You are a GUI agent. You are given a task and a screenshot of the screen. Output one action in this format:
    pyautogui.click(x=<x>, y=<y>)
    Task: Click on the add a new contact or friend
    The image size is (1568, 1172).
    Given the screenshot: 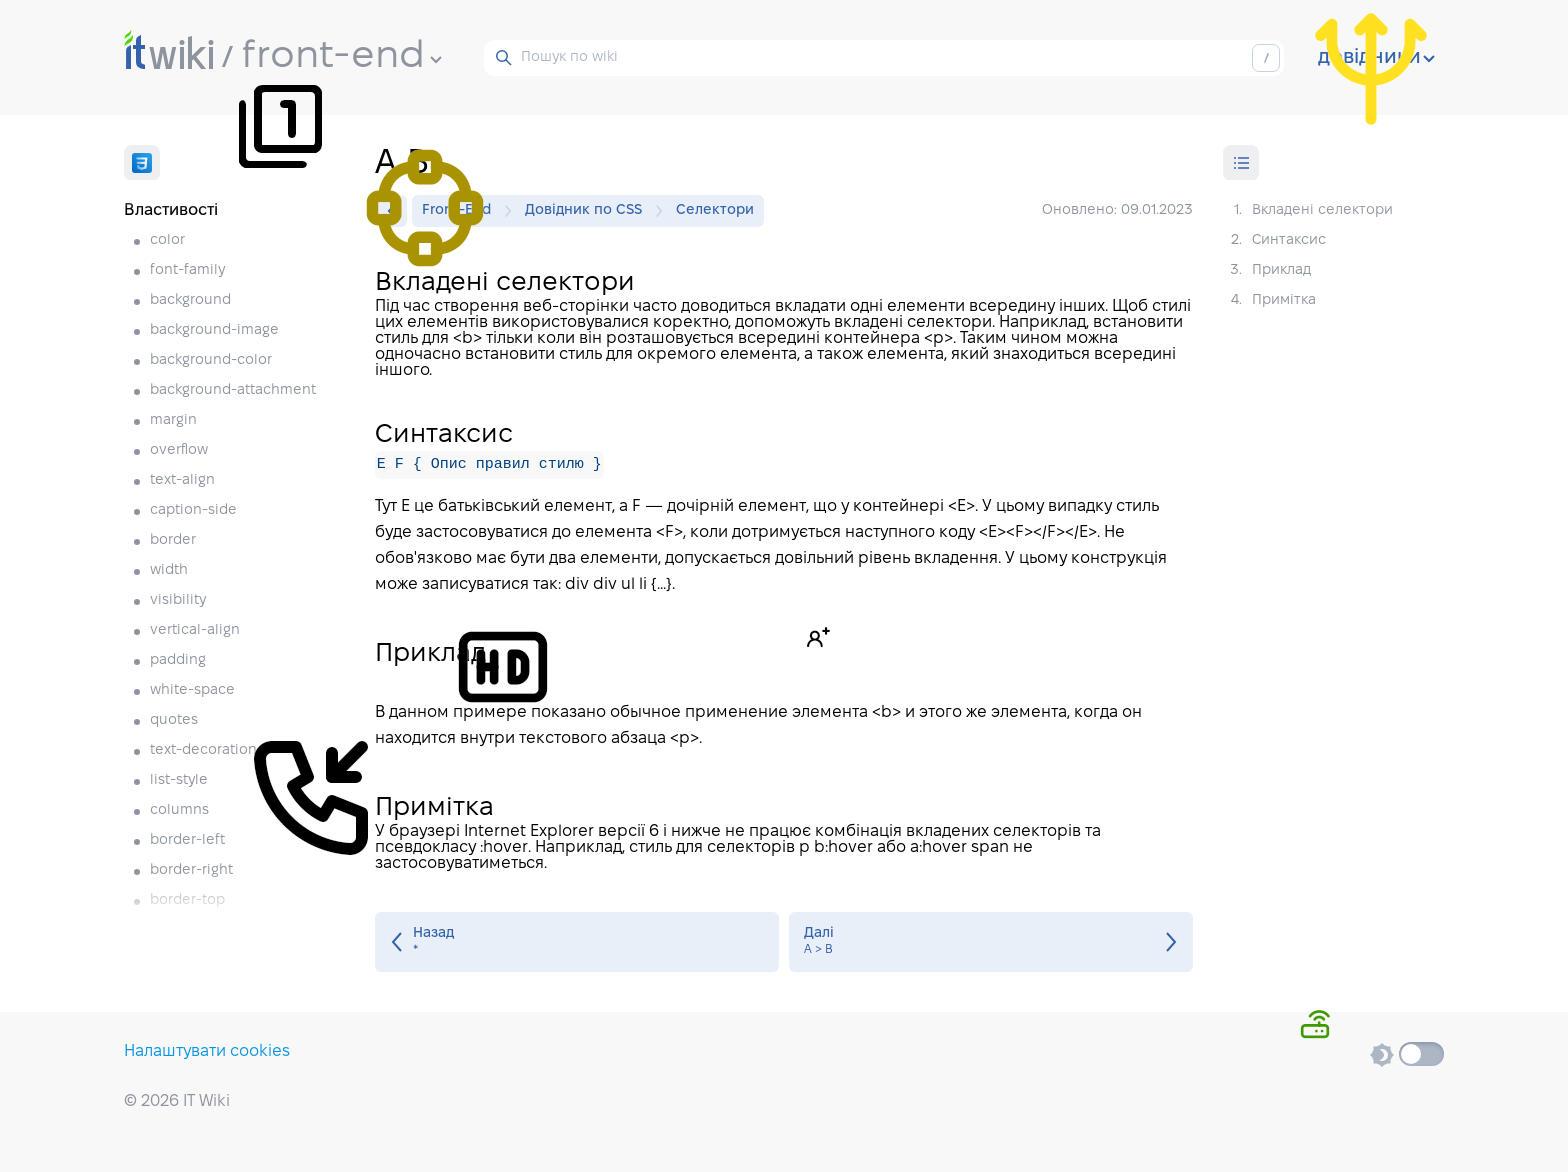 What is the action you would take?
    pyautogui.click(x=818, y=638)
    